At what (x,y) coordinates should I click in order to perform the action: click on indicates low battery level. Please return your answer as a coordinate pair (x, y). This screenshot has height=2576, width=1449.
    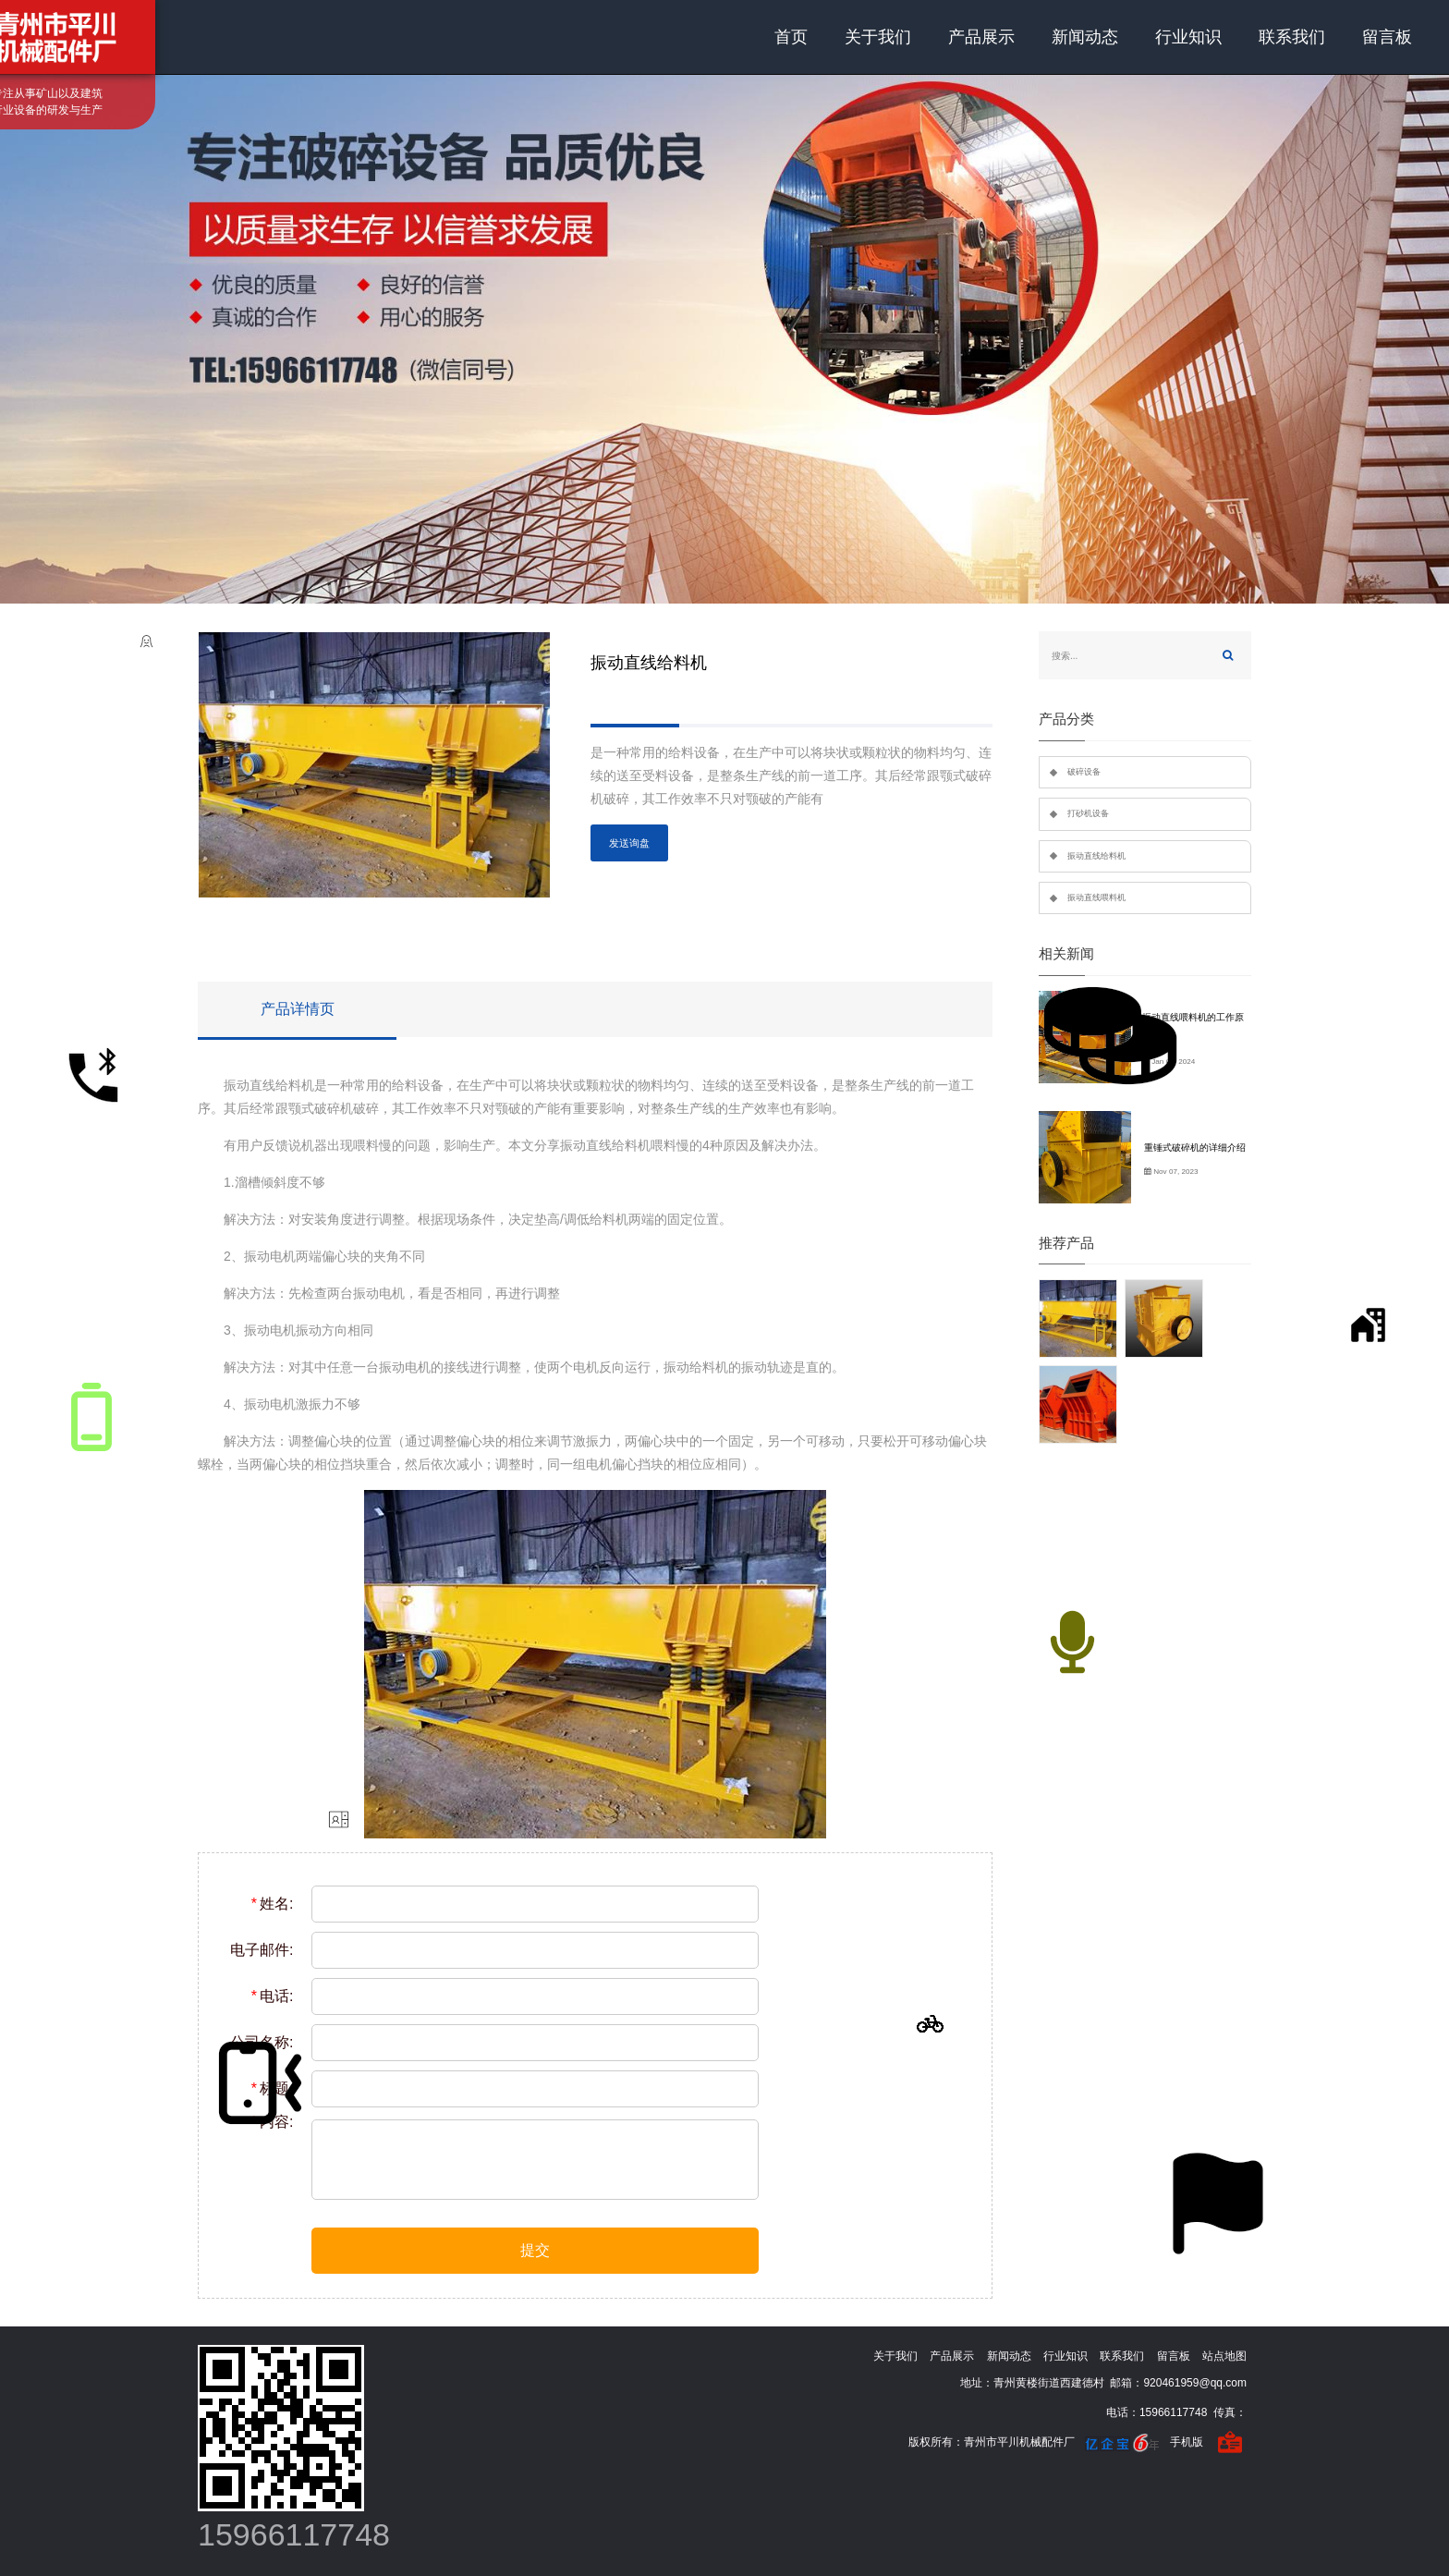
    Looking at the image, I should click on (91, 1417).